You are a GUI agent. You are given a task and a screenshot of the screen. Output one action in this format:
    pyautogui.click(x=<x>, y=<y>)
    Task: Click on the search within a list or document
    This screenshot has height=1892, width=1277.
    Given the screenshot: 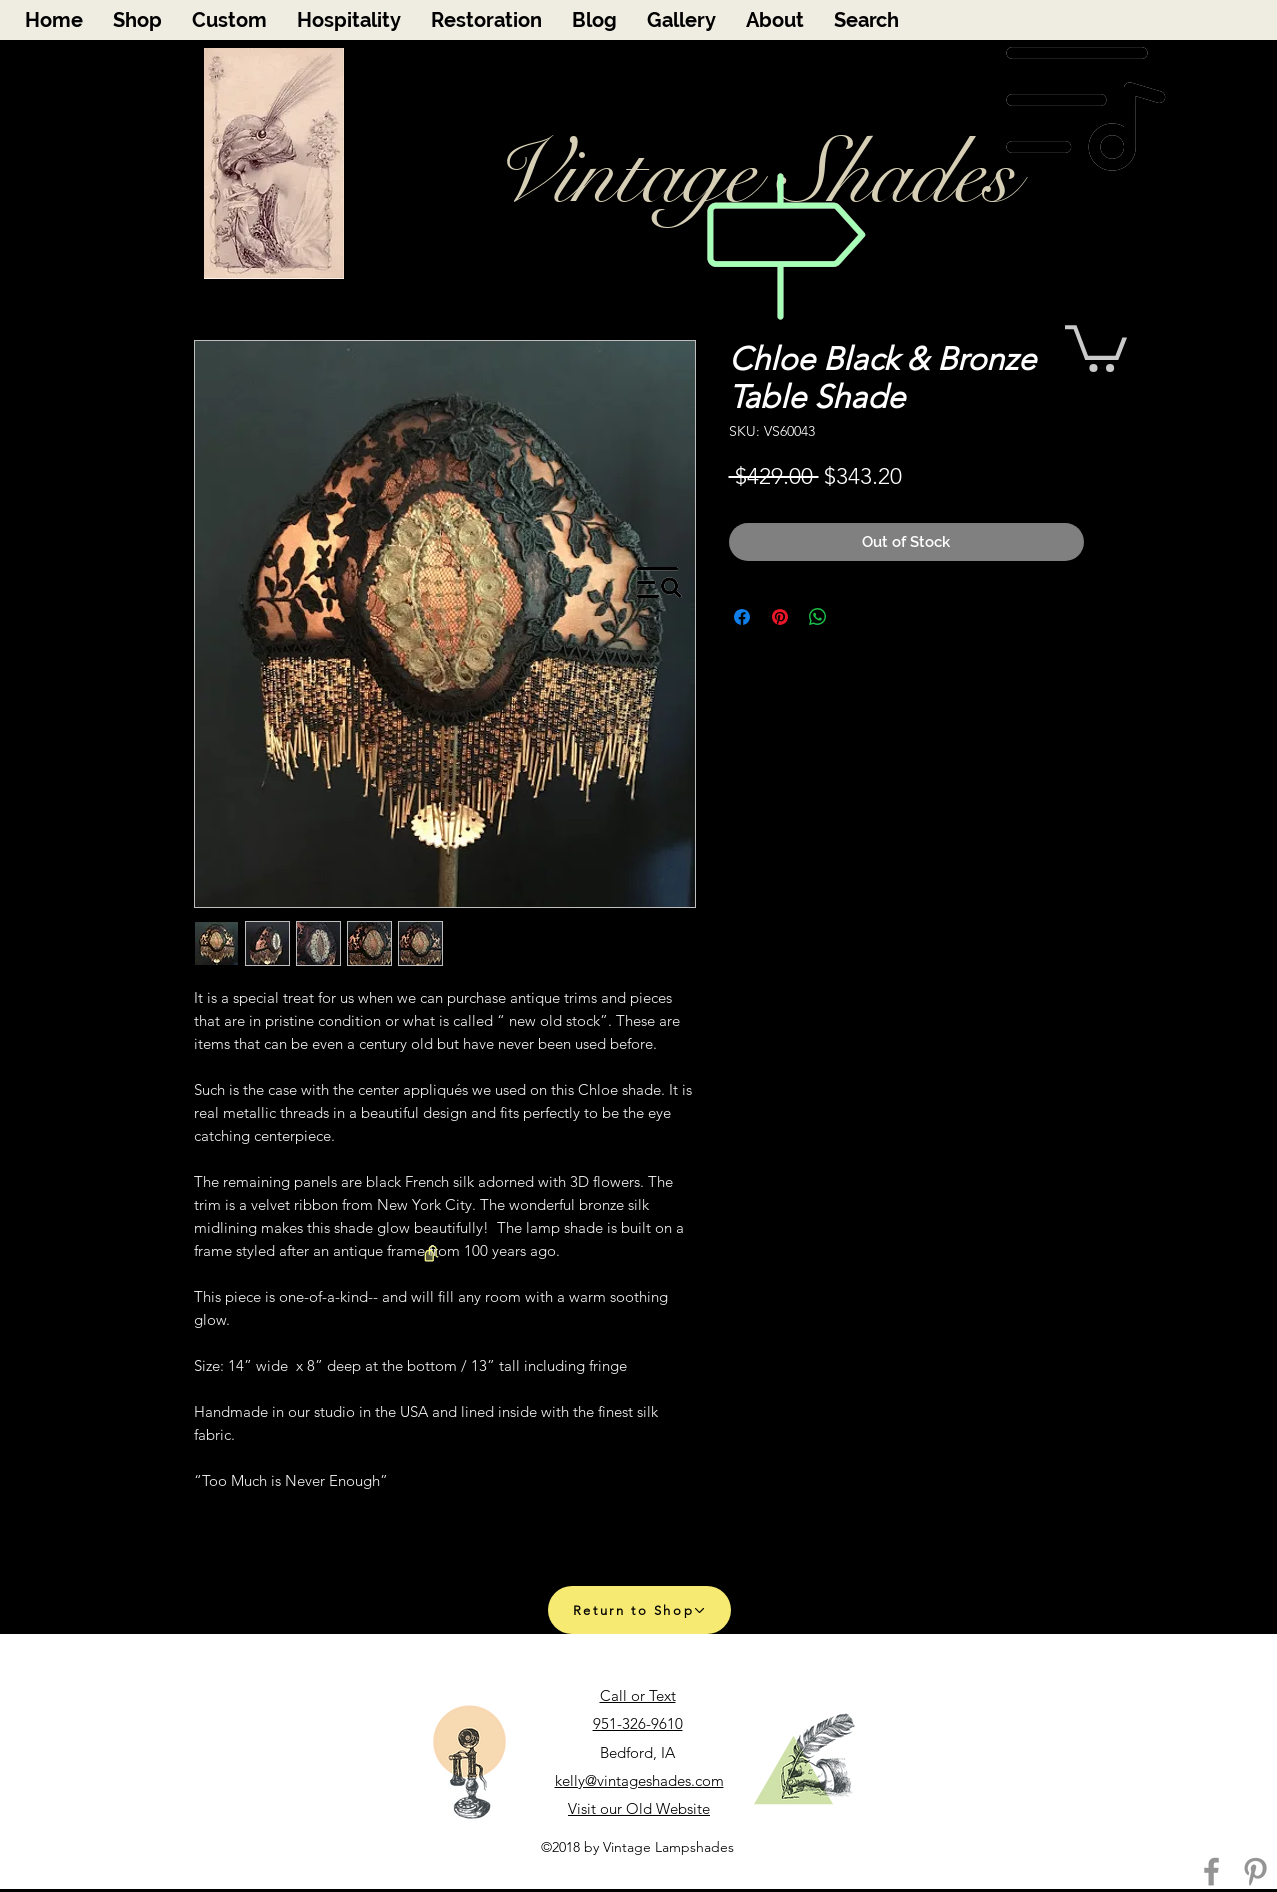 What is the action you would take?
    pyautogui.click(x=657, y=582)
    